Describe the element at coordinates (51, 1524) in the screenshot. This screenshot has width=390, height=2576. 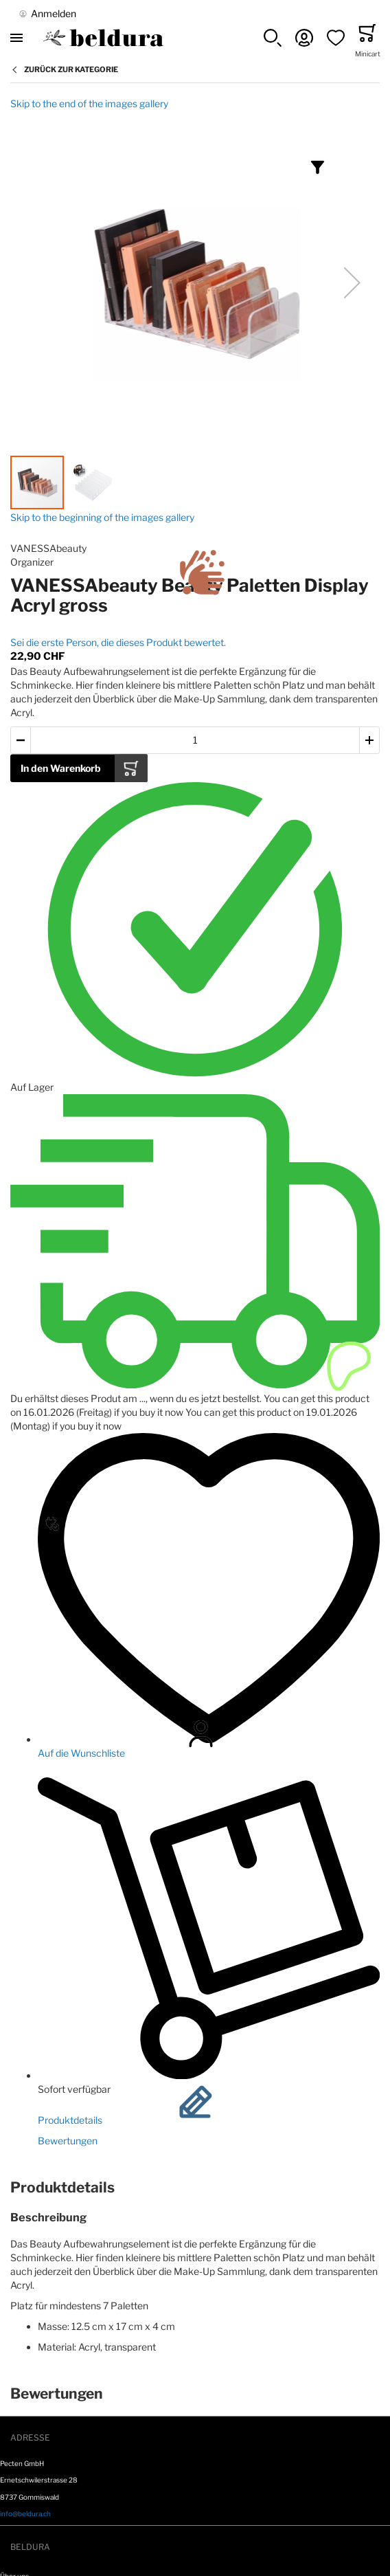
I see `indicates successful connection or power status` at that location.